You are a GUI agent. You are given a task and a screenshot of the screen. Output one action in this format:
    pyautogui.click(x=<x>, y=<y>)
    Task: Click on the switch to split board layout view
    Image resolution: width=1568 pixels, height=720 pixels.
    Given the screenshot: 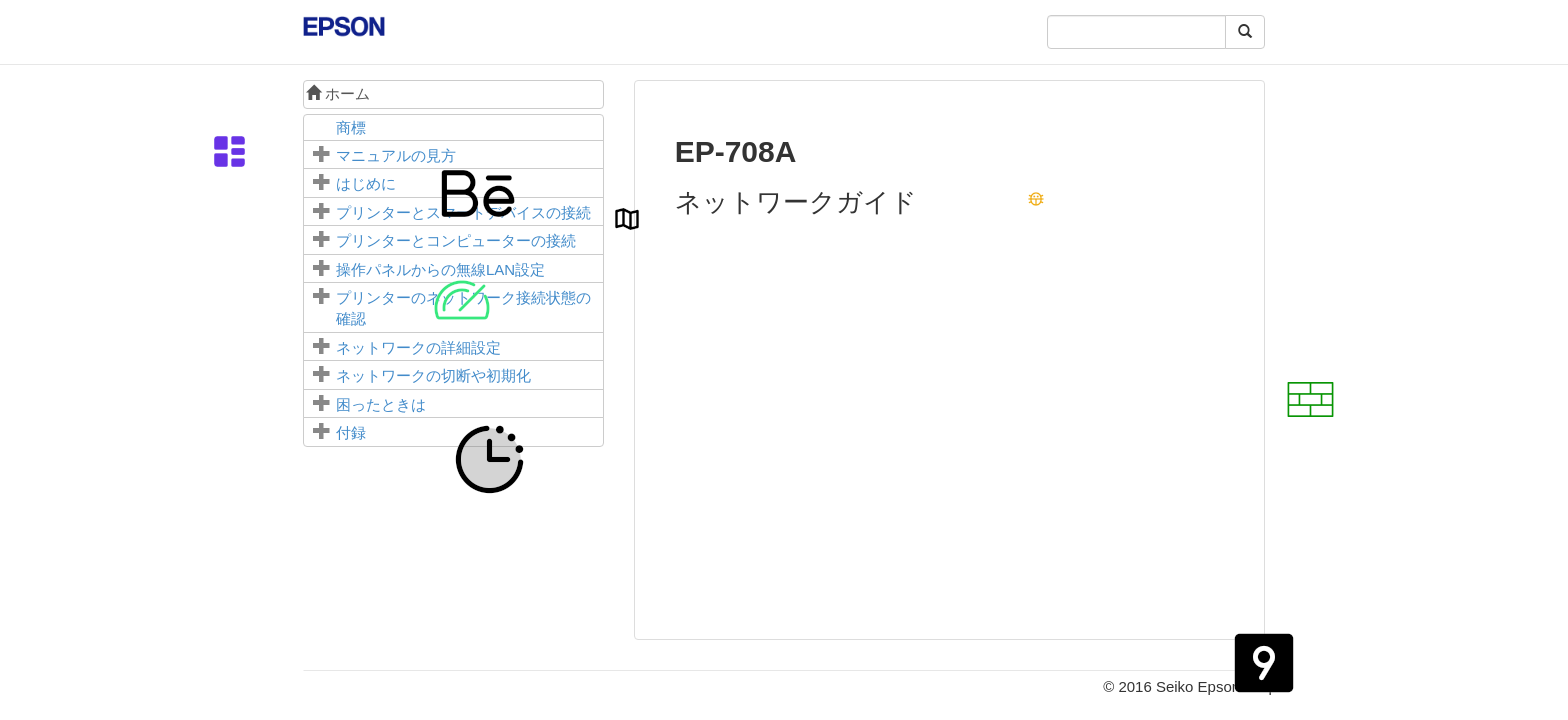 What is the action you would take?
    pyautogui.click(x=229, y=151)
    